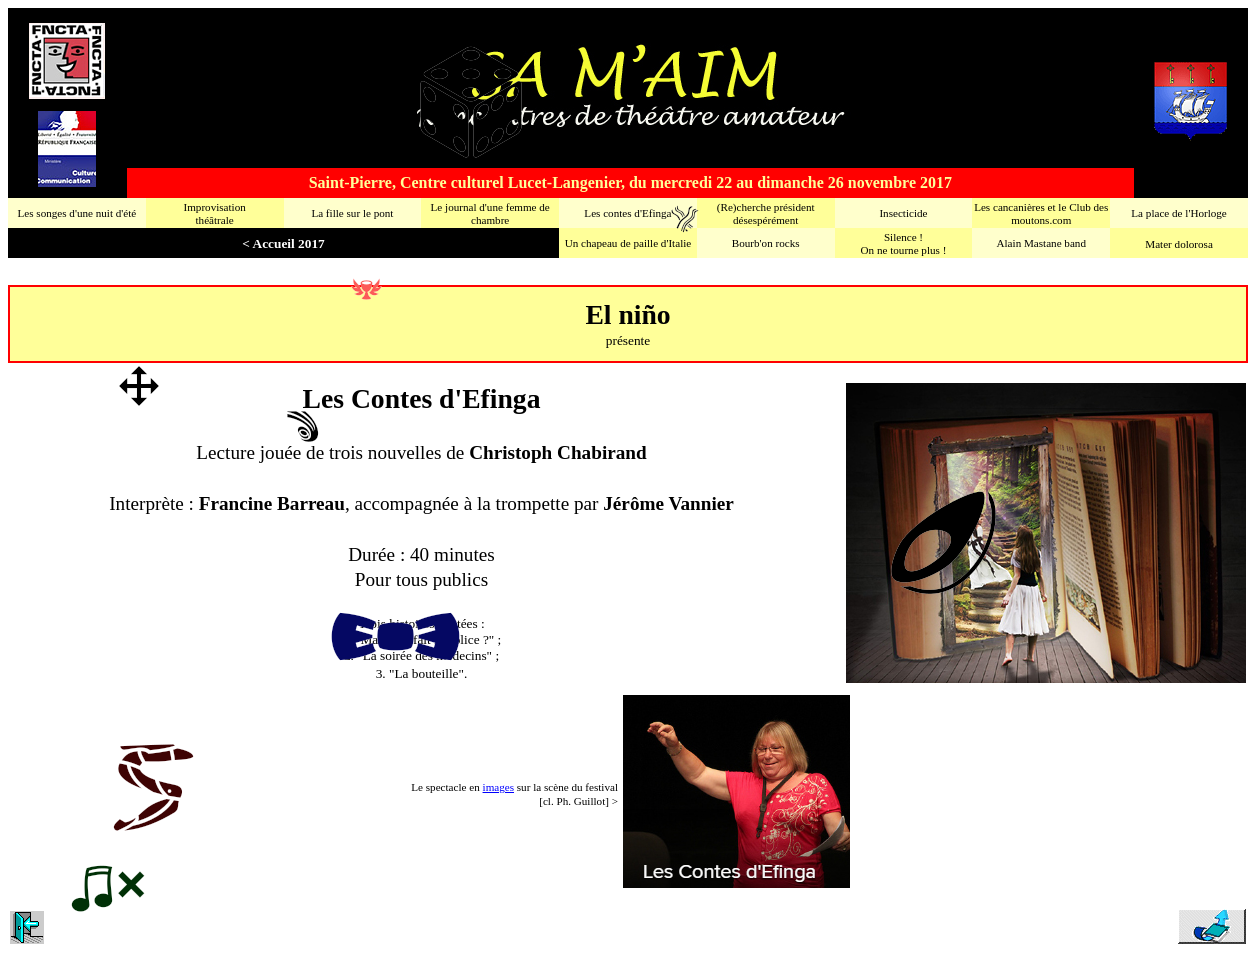  Describe the element at coordinates (109, 884) in the screenshot. I see `mute music or audio` at that location.